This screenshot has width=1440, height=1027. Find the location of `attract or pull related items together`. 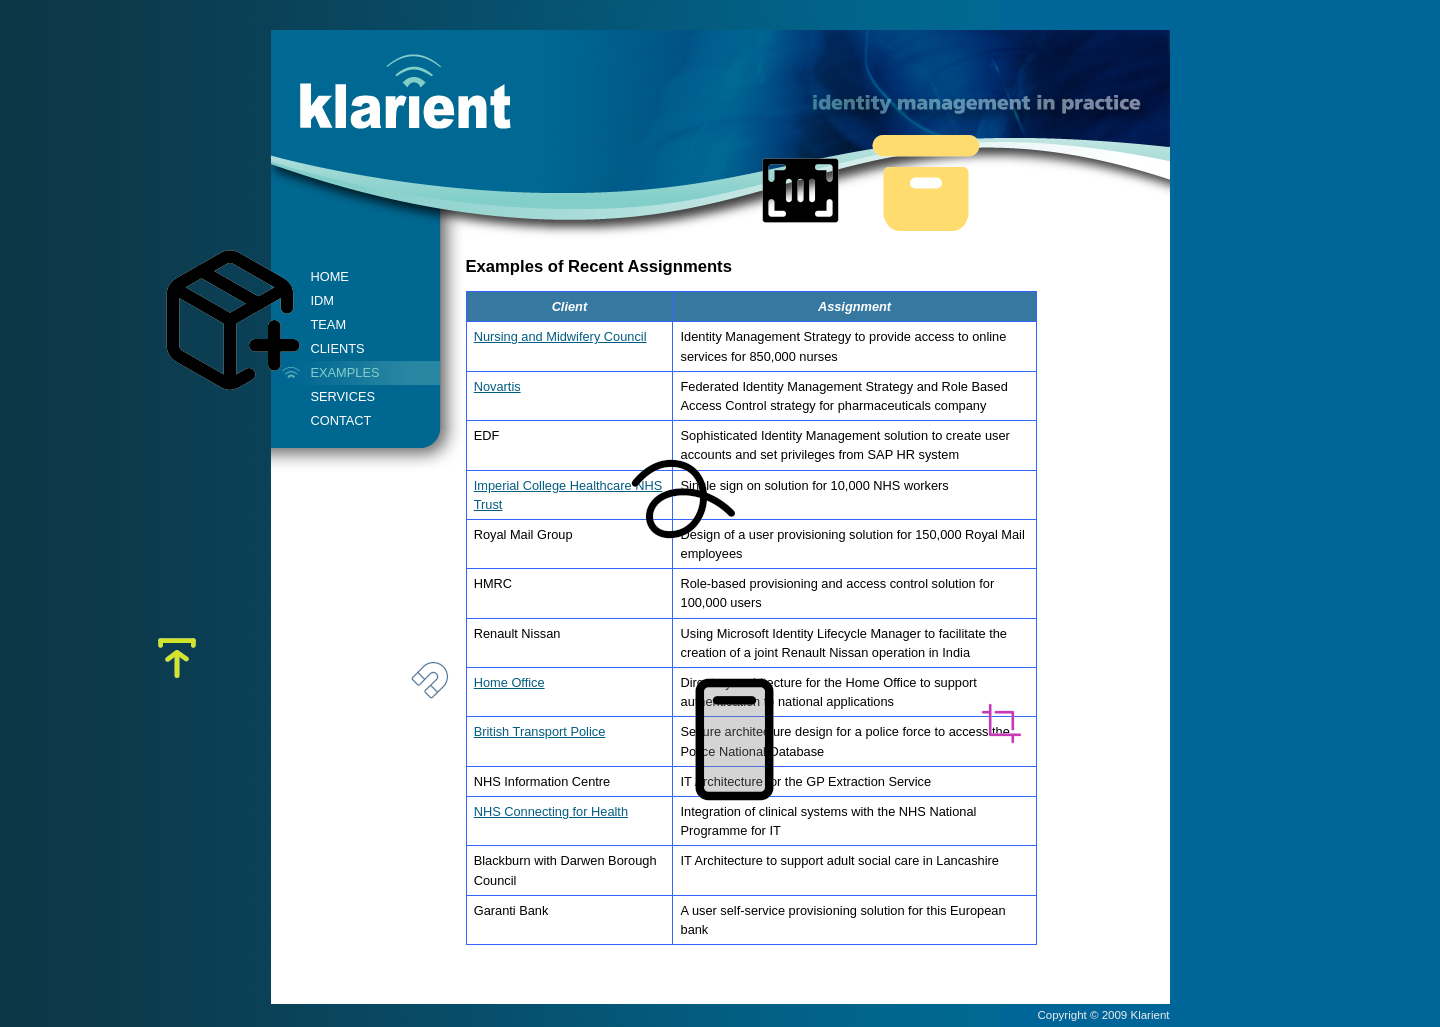

attract or pull related items together is located at coordinates (430, 679).